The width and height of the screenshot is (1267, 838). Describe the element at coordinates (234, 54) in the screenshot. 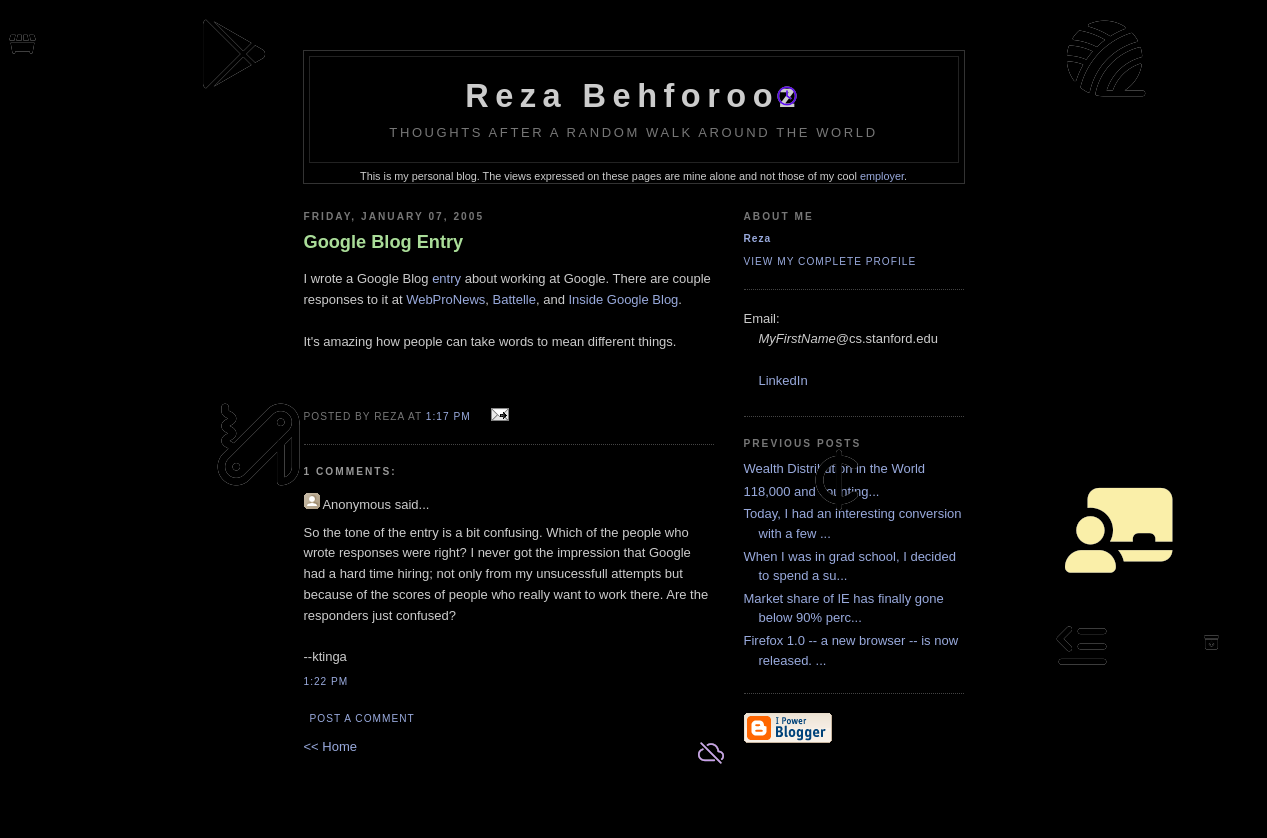

I see `open the google play store` at that location.